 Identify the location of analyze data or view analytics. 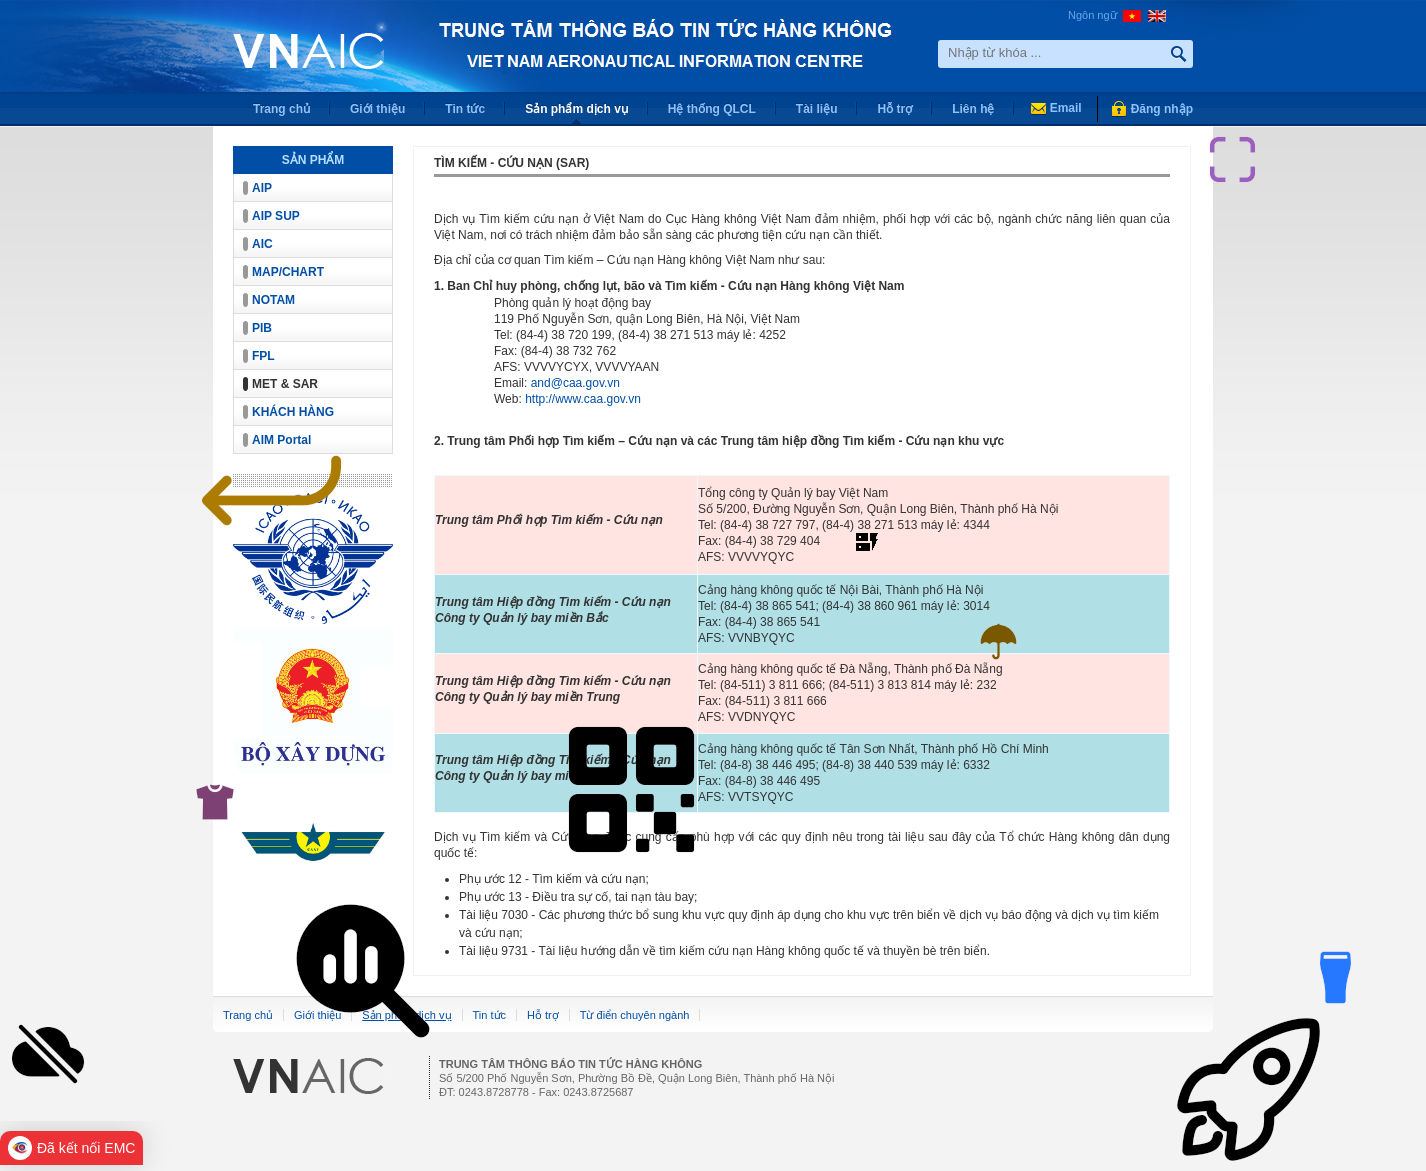
(363, 971).